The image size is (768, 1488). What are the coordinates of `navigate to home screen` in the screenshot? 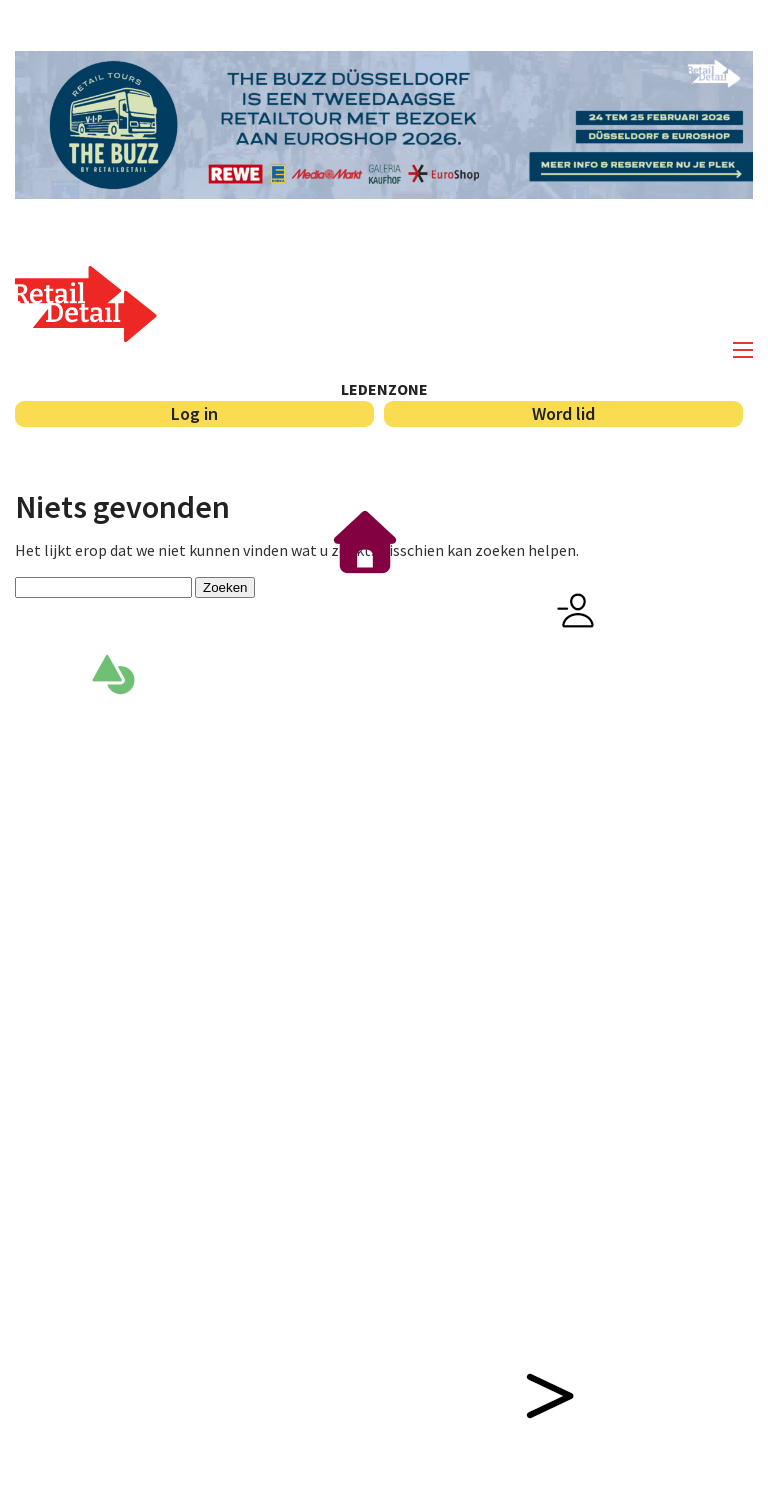 It's located at (365, 542).